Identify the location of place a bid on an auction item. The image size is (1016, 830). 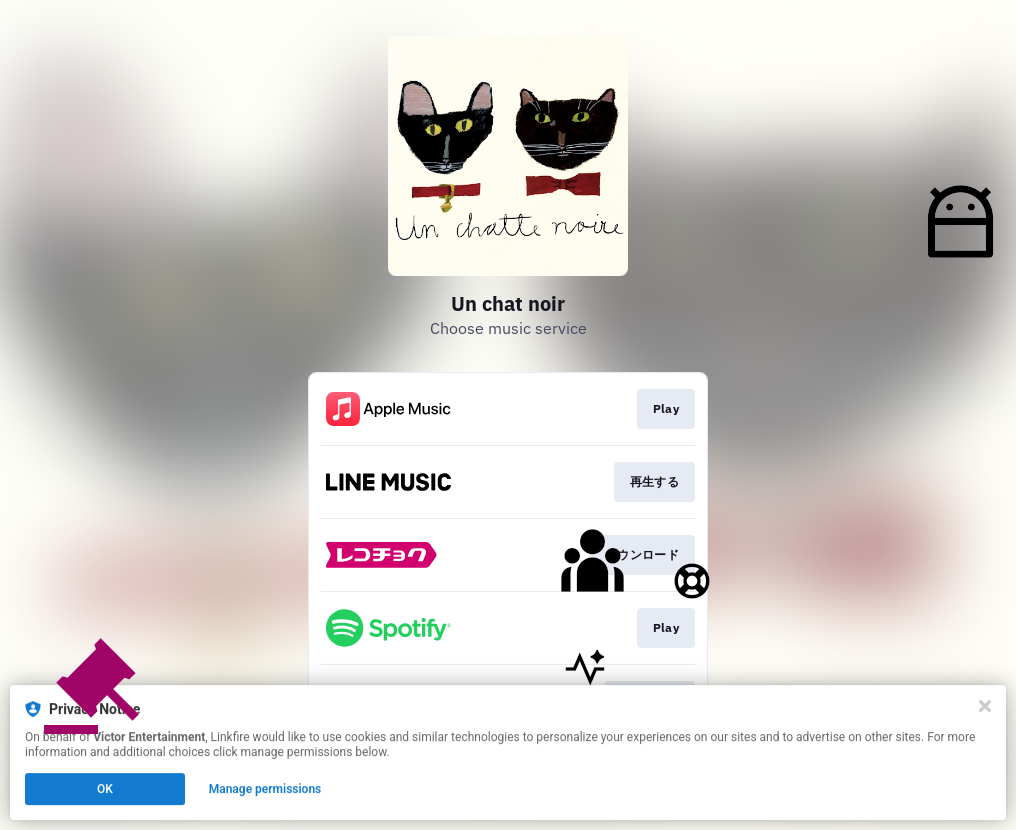
(89, 689).